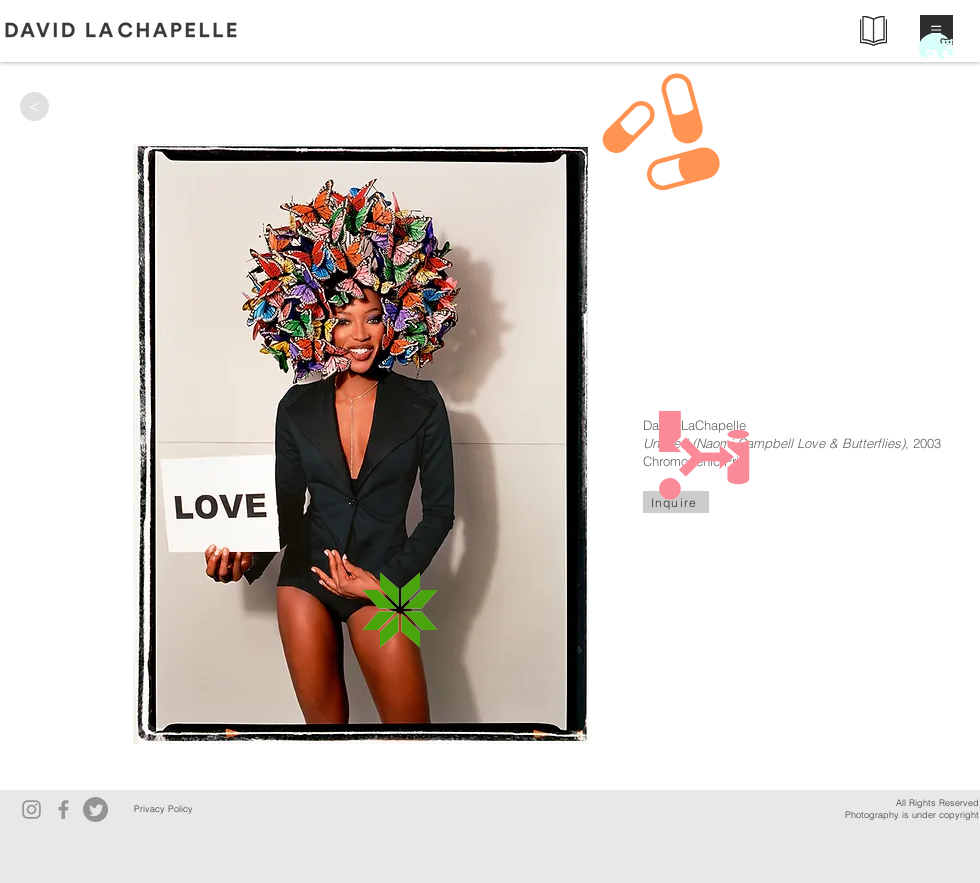 Image resolution: width=980 pixels, height=883 pixels. Describe the element at coordinates (660, 131) in the screenshot. I see `indicates medication or pharmaceutical content` at that location.